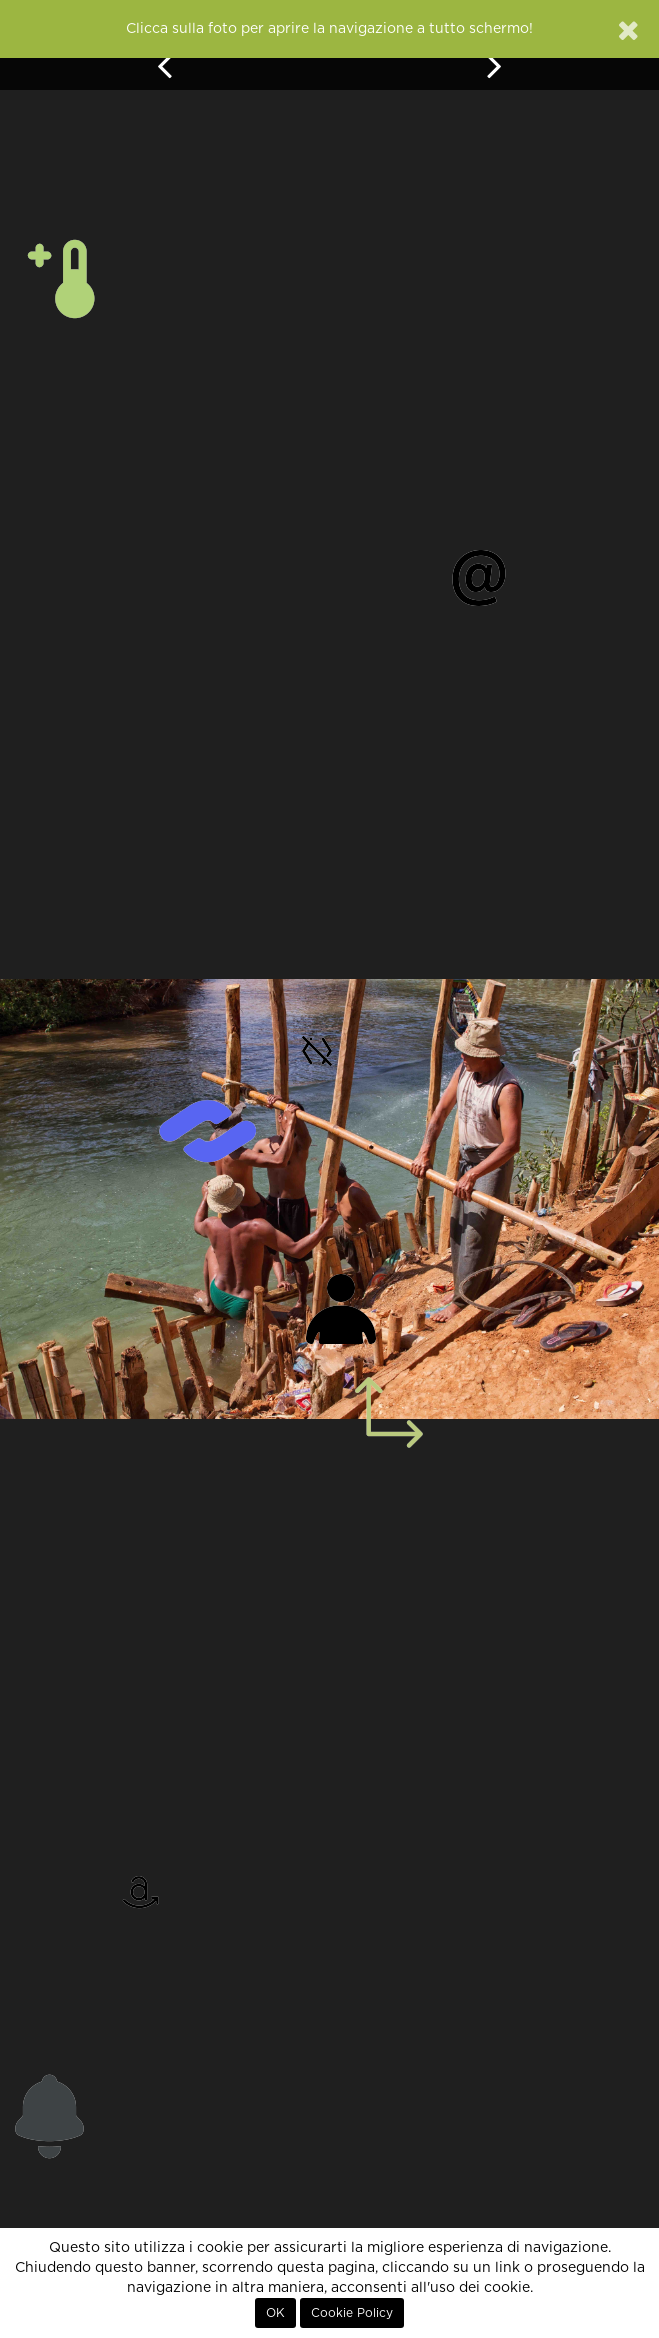 The width and height of the screenshot is (659, 2338). Describe the element at coordinates (67, 279) in the screenshot. I see `increase temperature setting` at that location.